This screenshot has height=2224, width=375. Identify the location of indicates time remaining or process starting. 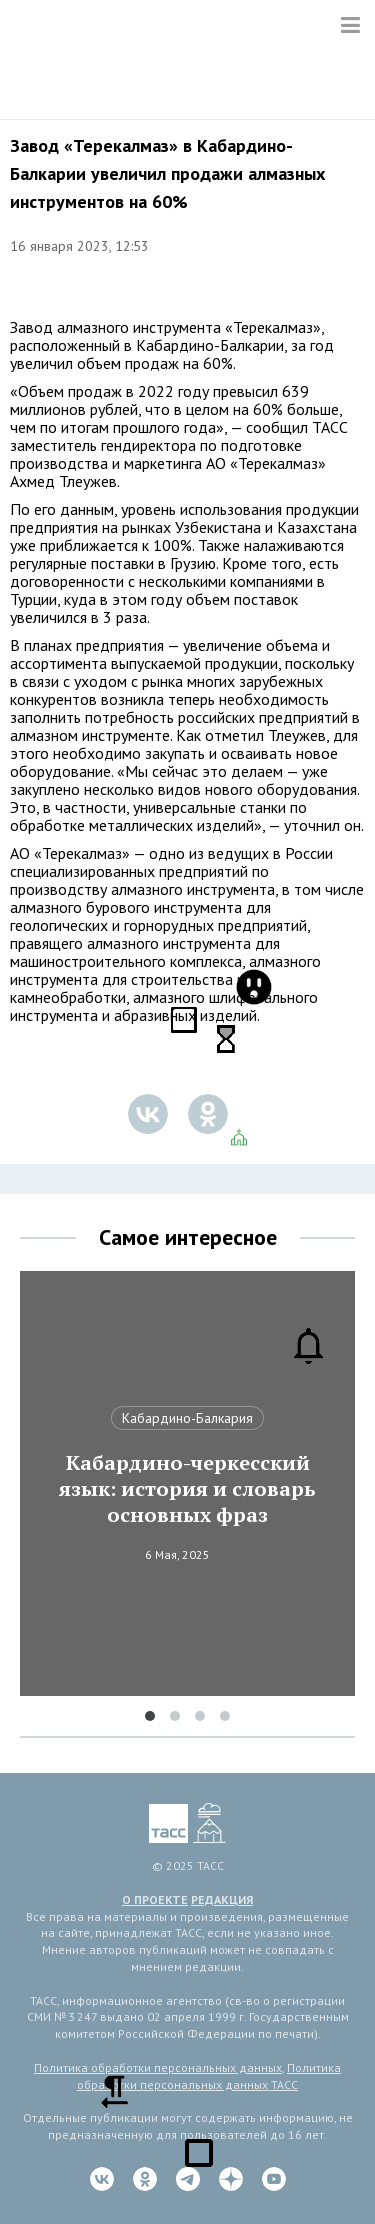
(226, 1039).